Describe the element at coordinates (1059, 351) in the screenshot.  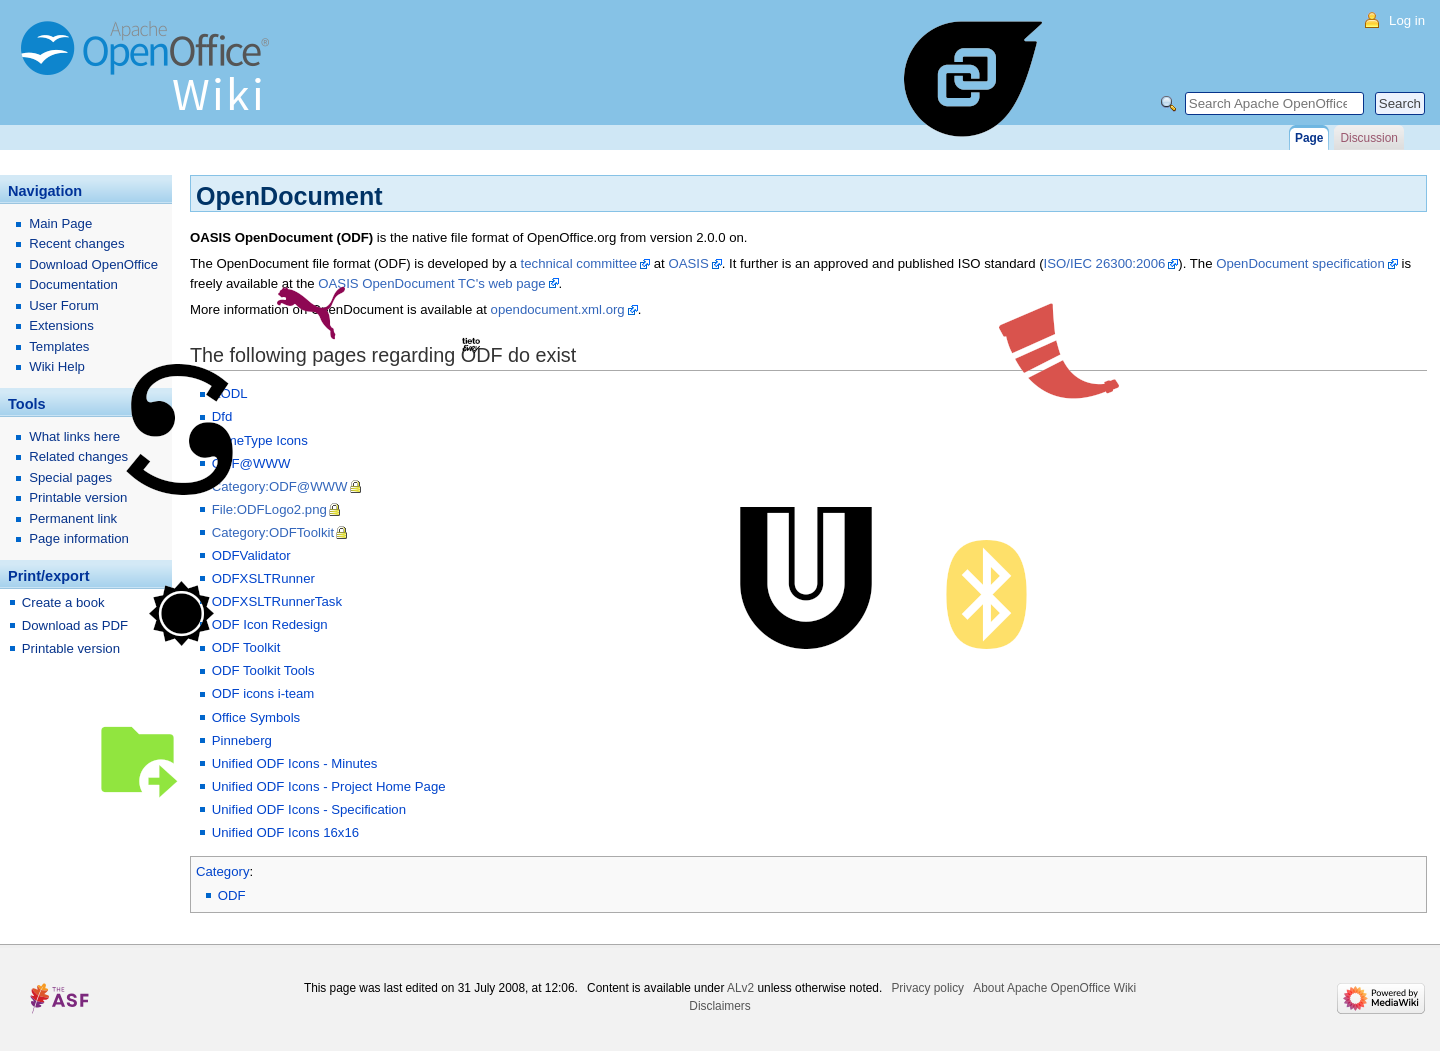
I see `Flask web framework logo` at that location.